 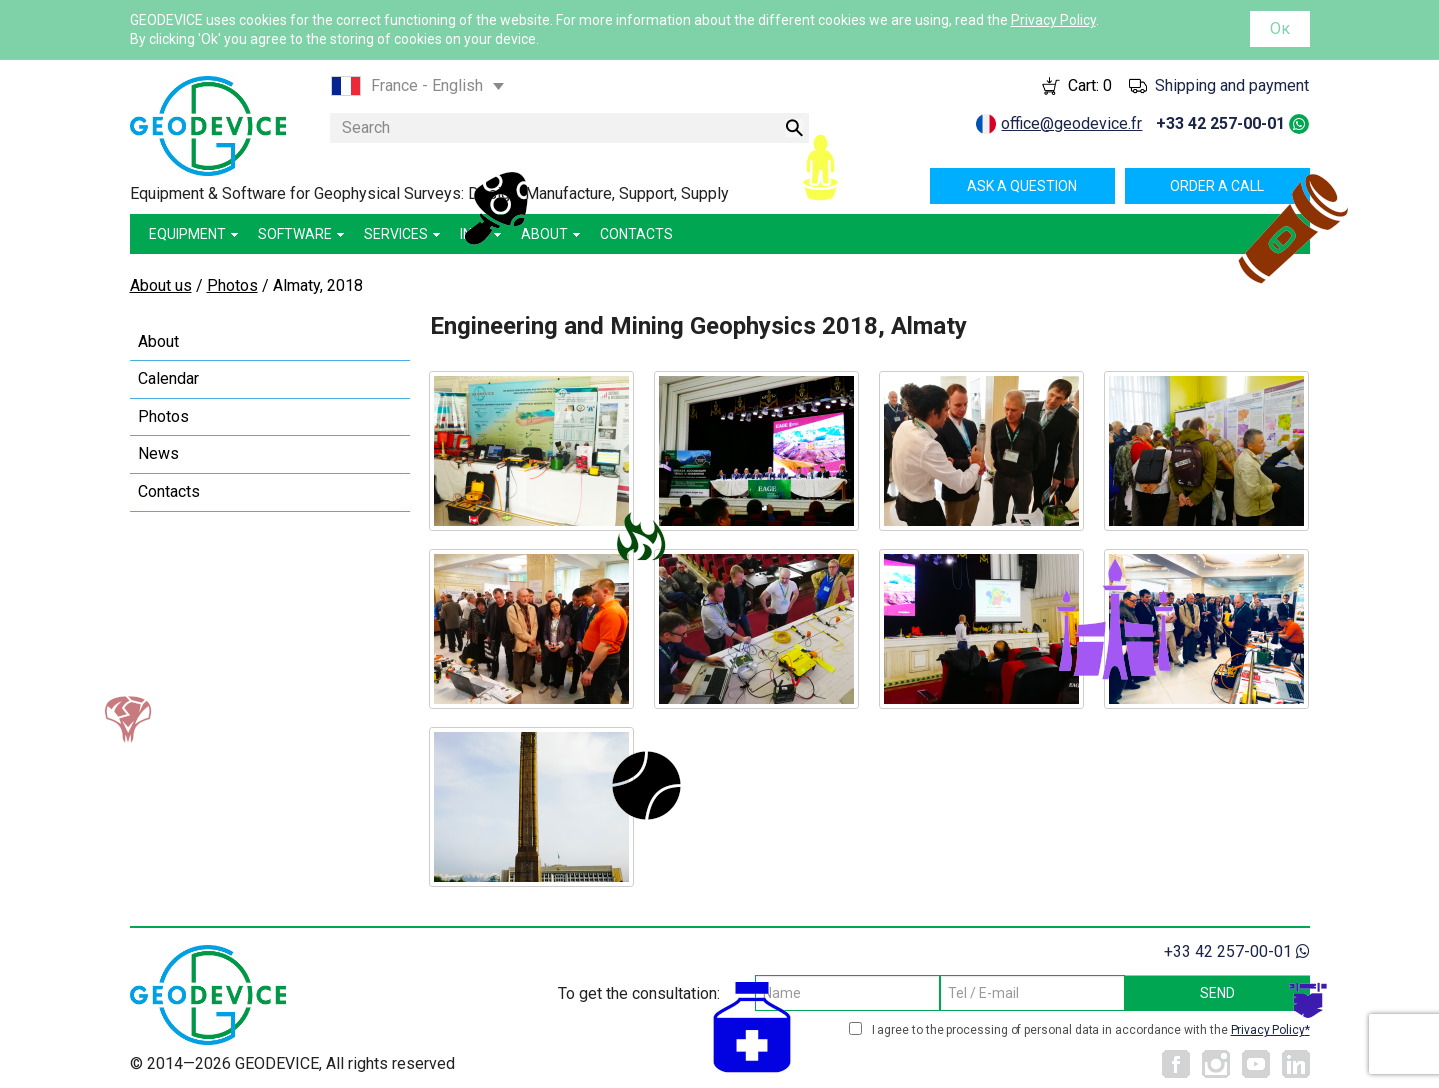 What do you see at coordinates (495, 208) in the screenshot?
I see `collect a mushroom item in-game` at bounding box center [495, 208].